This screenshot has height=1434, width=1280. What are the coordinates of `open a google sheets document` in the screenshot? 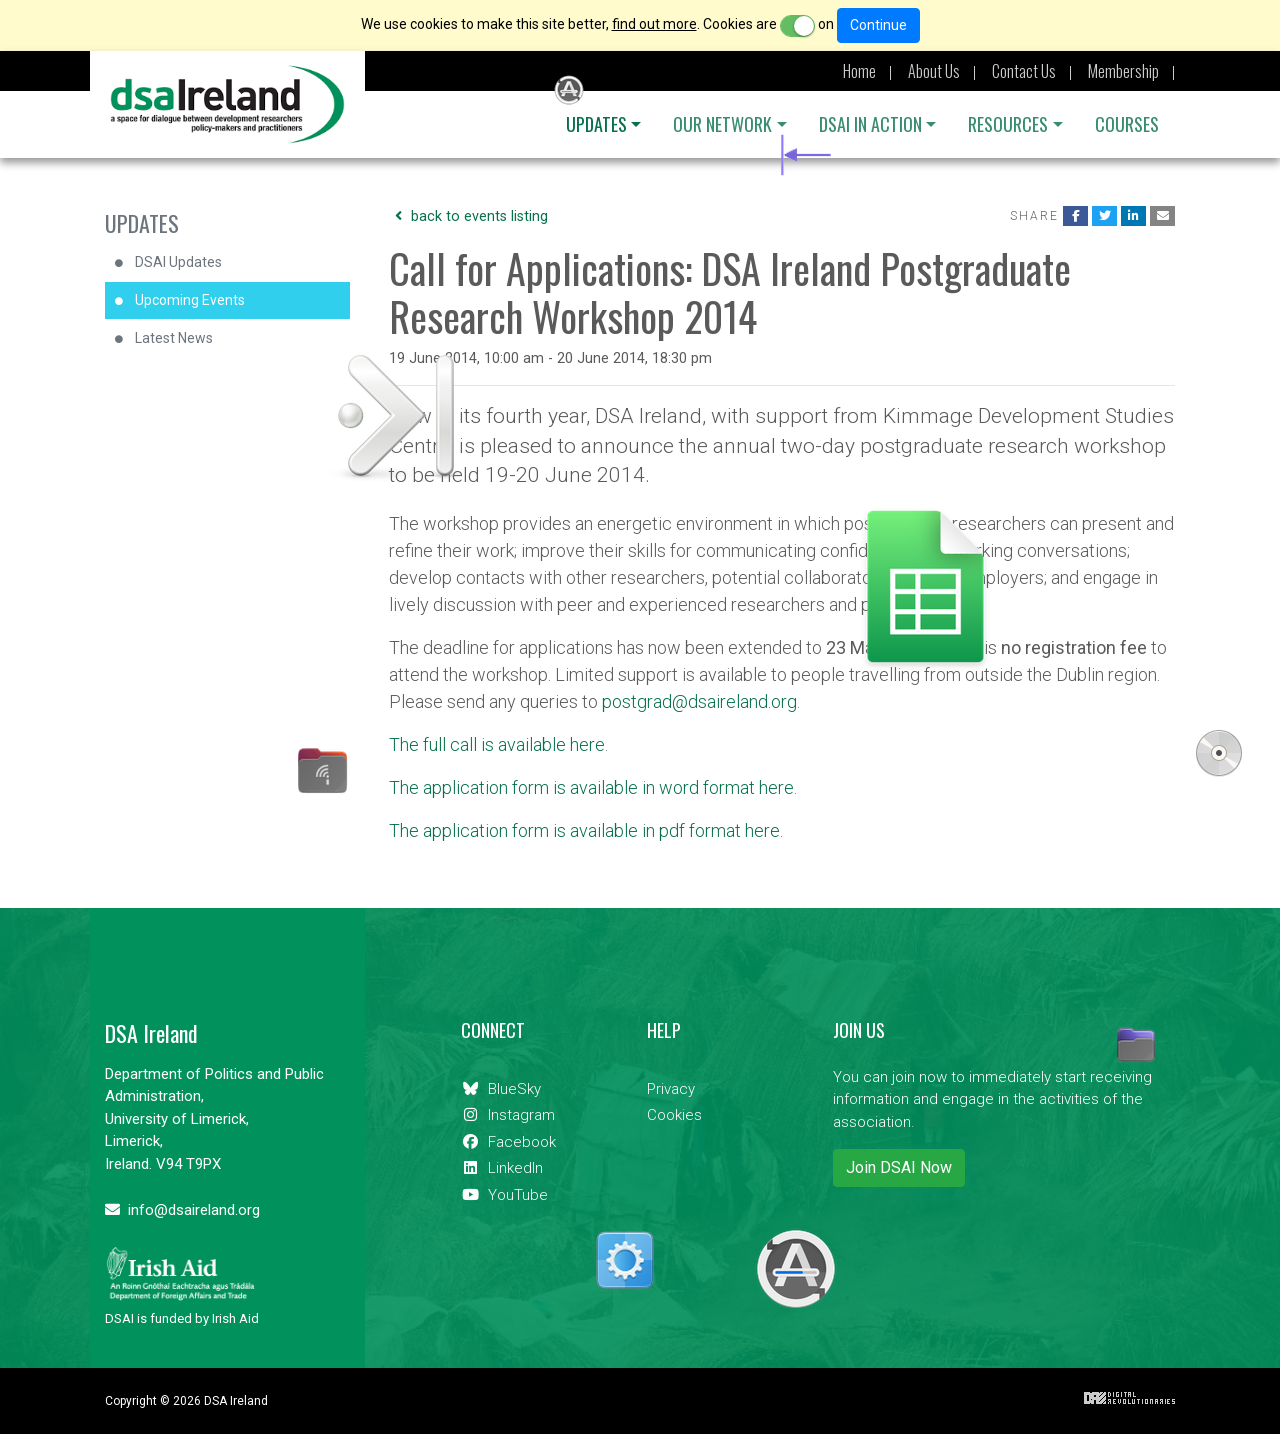 It's located at (925, 589).